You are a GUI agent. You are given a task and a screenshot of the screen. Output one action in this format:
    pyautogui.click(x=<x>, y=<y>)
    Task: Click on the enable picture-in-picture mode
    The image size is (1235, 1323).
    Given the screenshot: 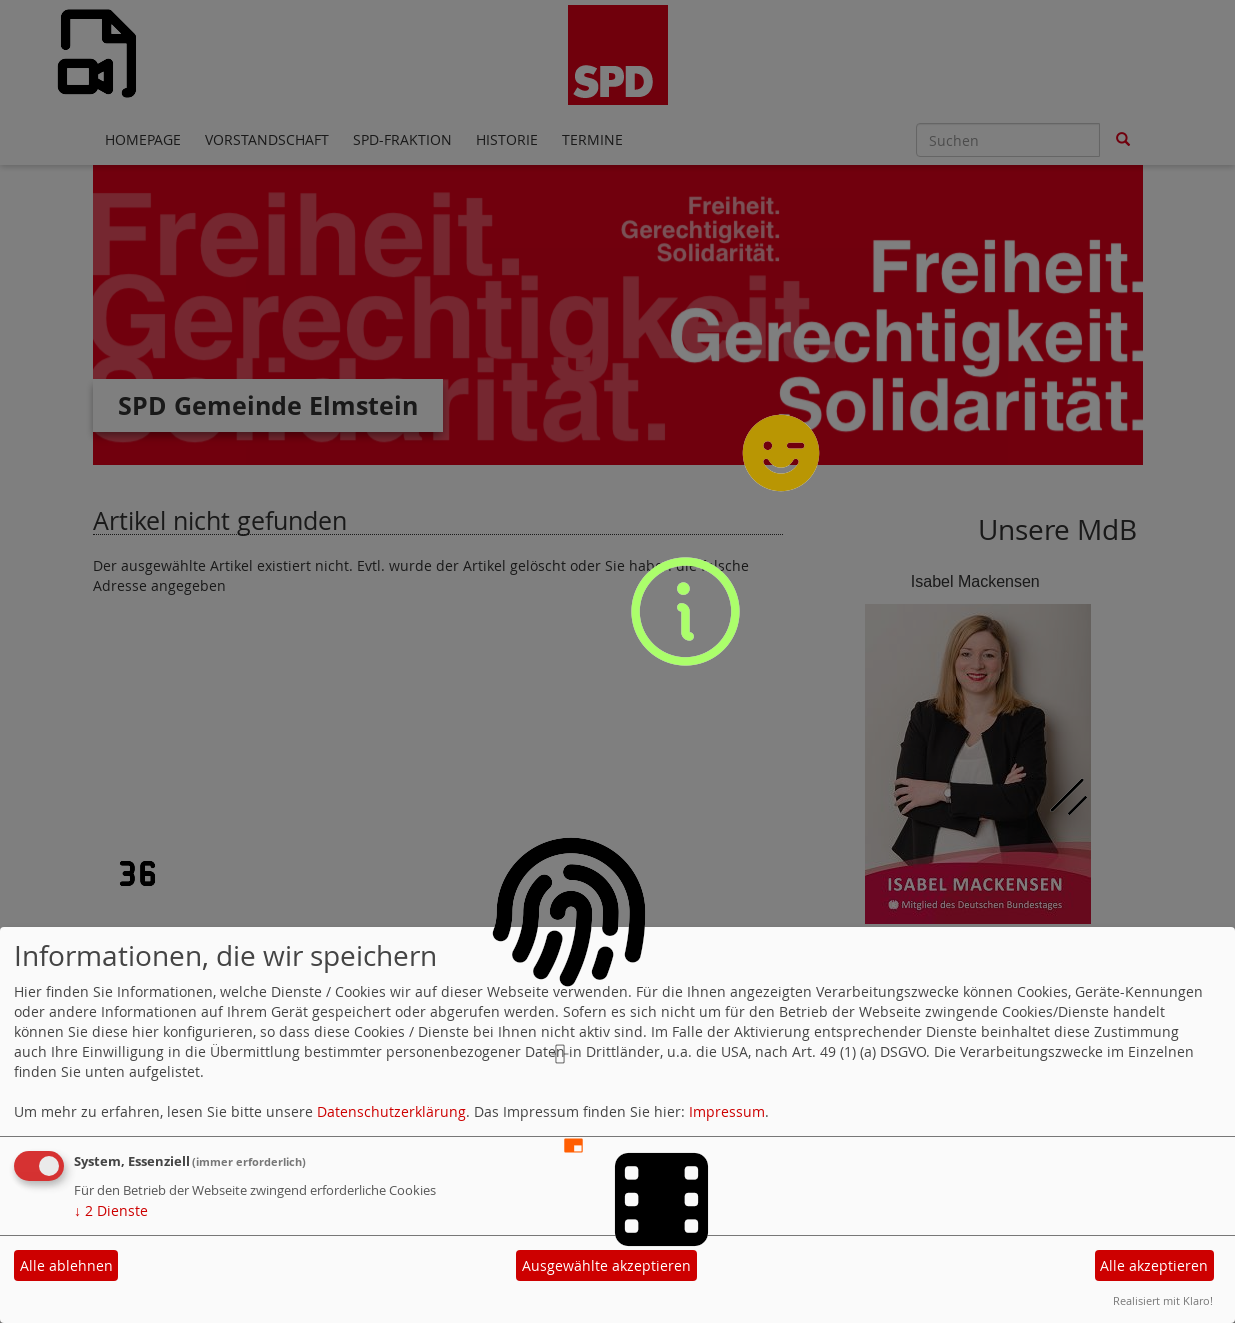 What is the action you would take?
    pyautogui.click(x=573, y=1145)
    